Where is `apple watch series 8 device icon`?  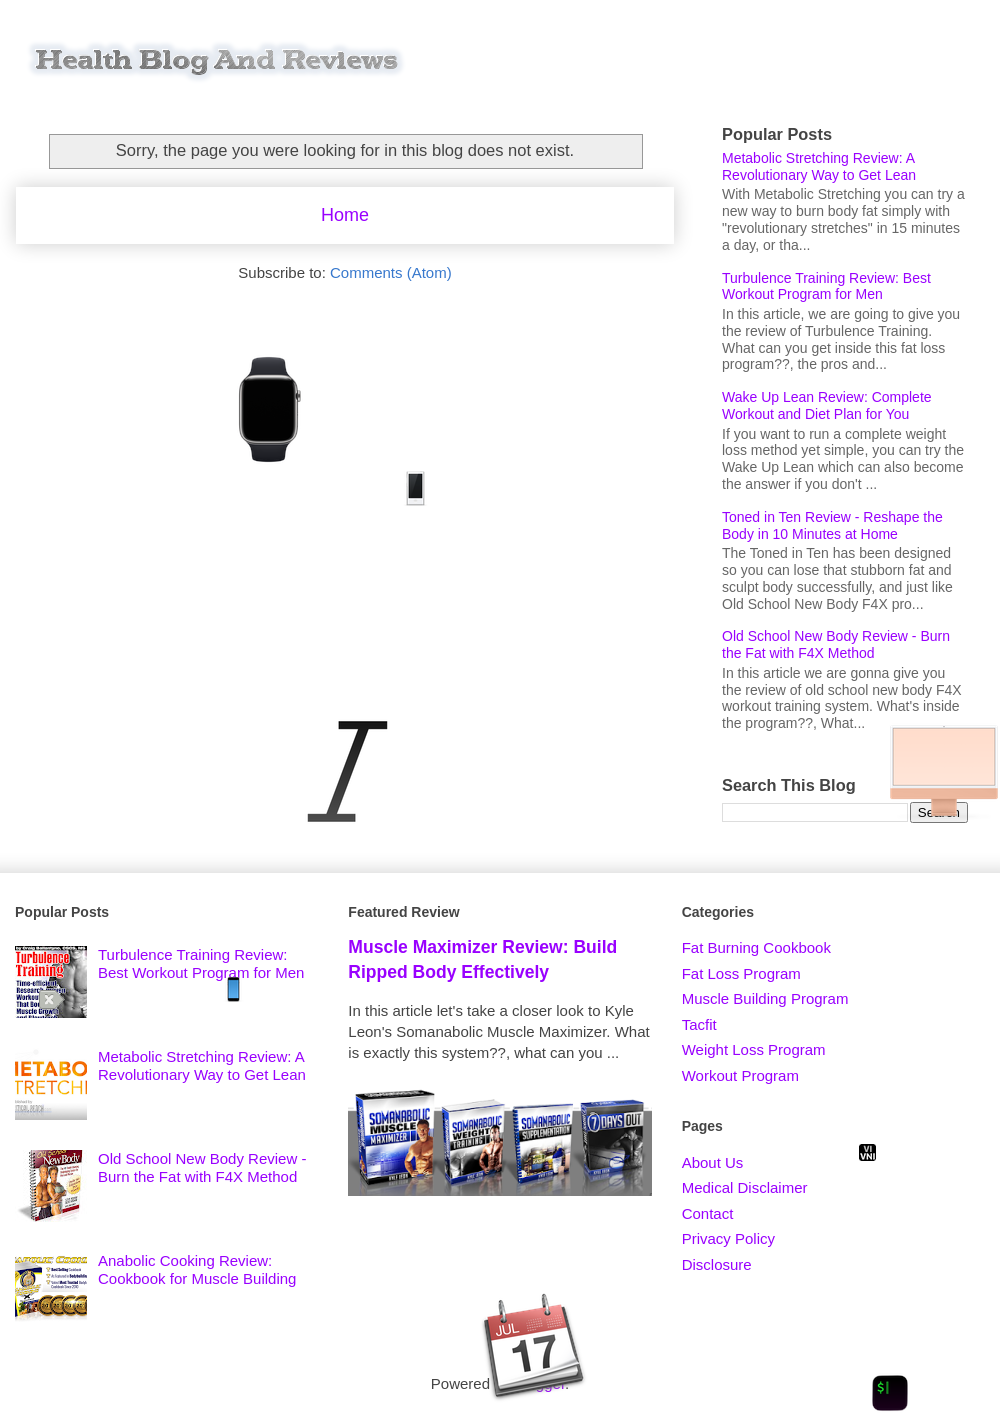 apple watch series 8 device icon is located at coordinates (268, 409).